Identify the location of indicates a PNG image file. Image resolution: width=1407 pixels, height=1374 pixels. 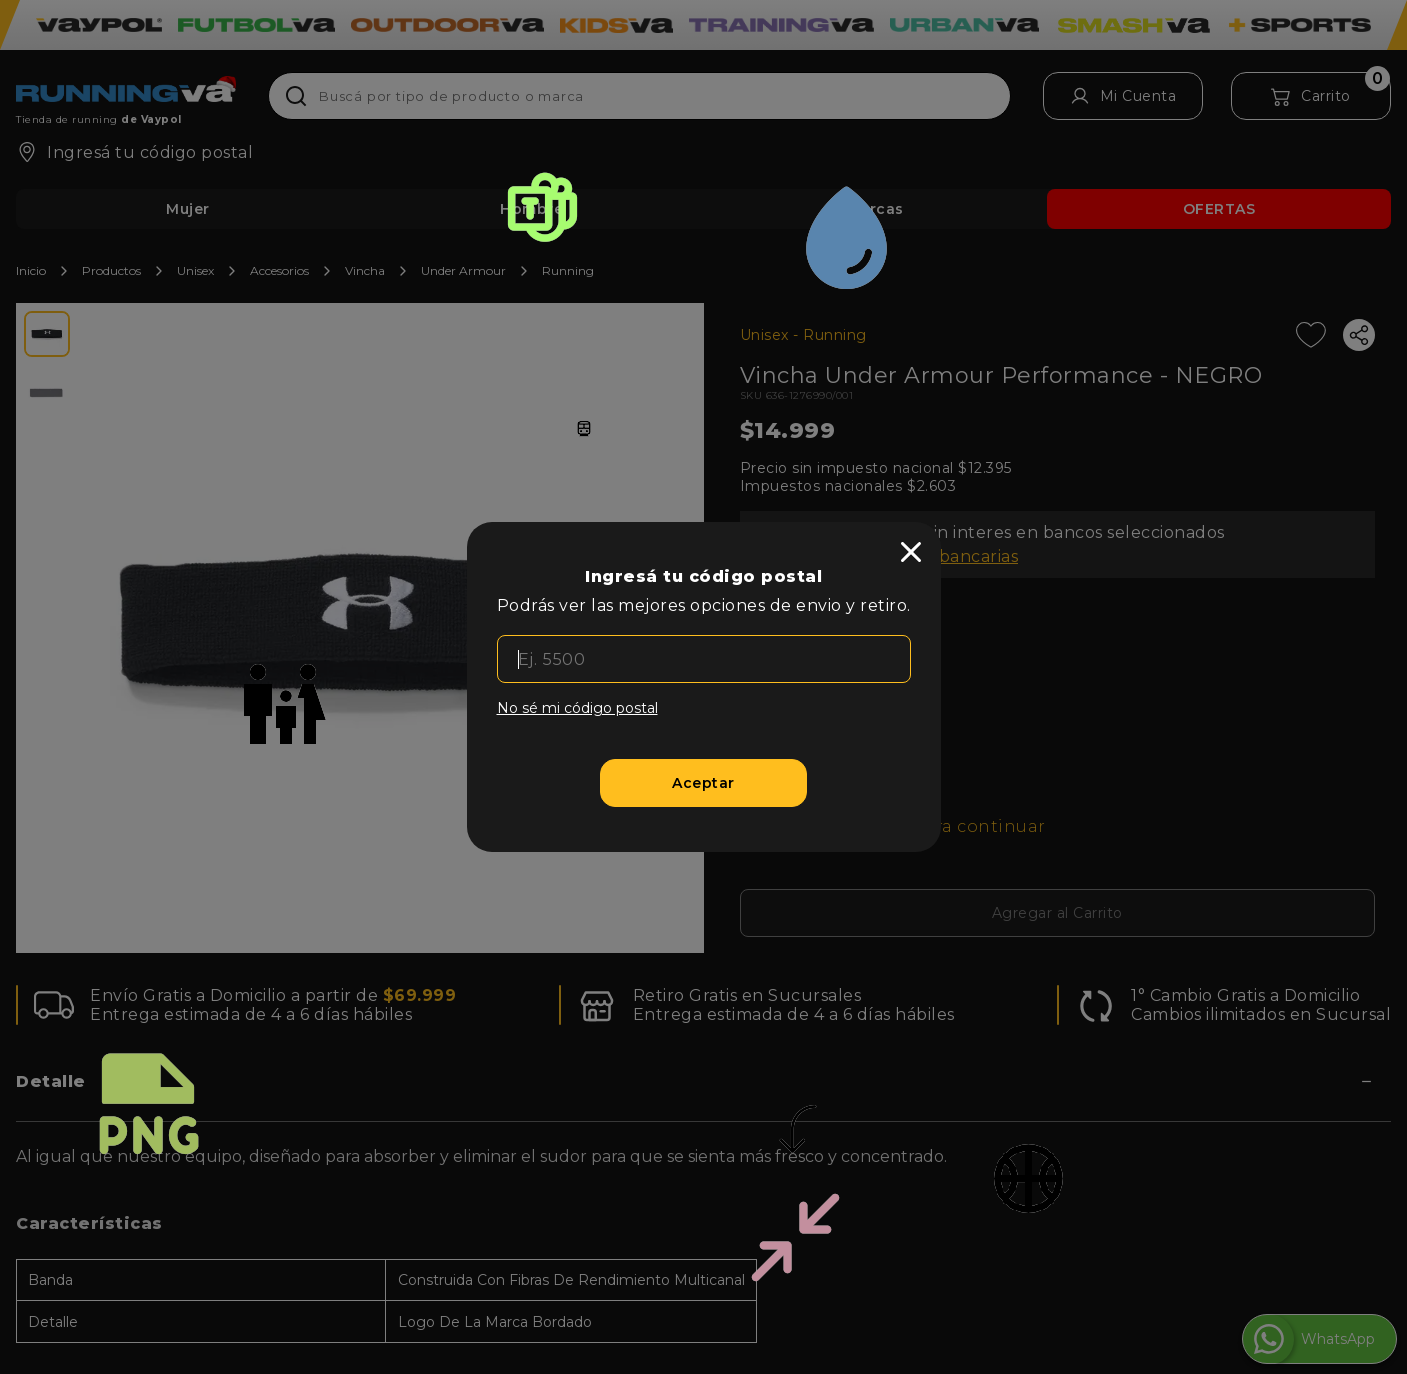
(148, 1108).